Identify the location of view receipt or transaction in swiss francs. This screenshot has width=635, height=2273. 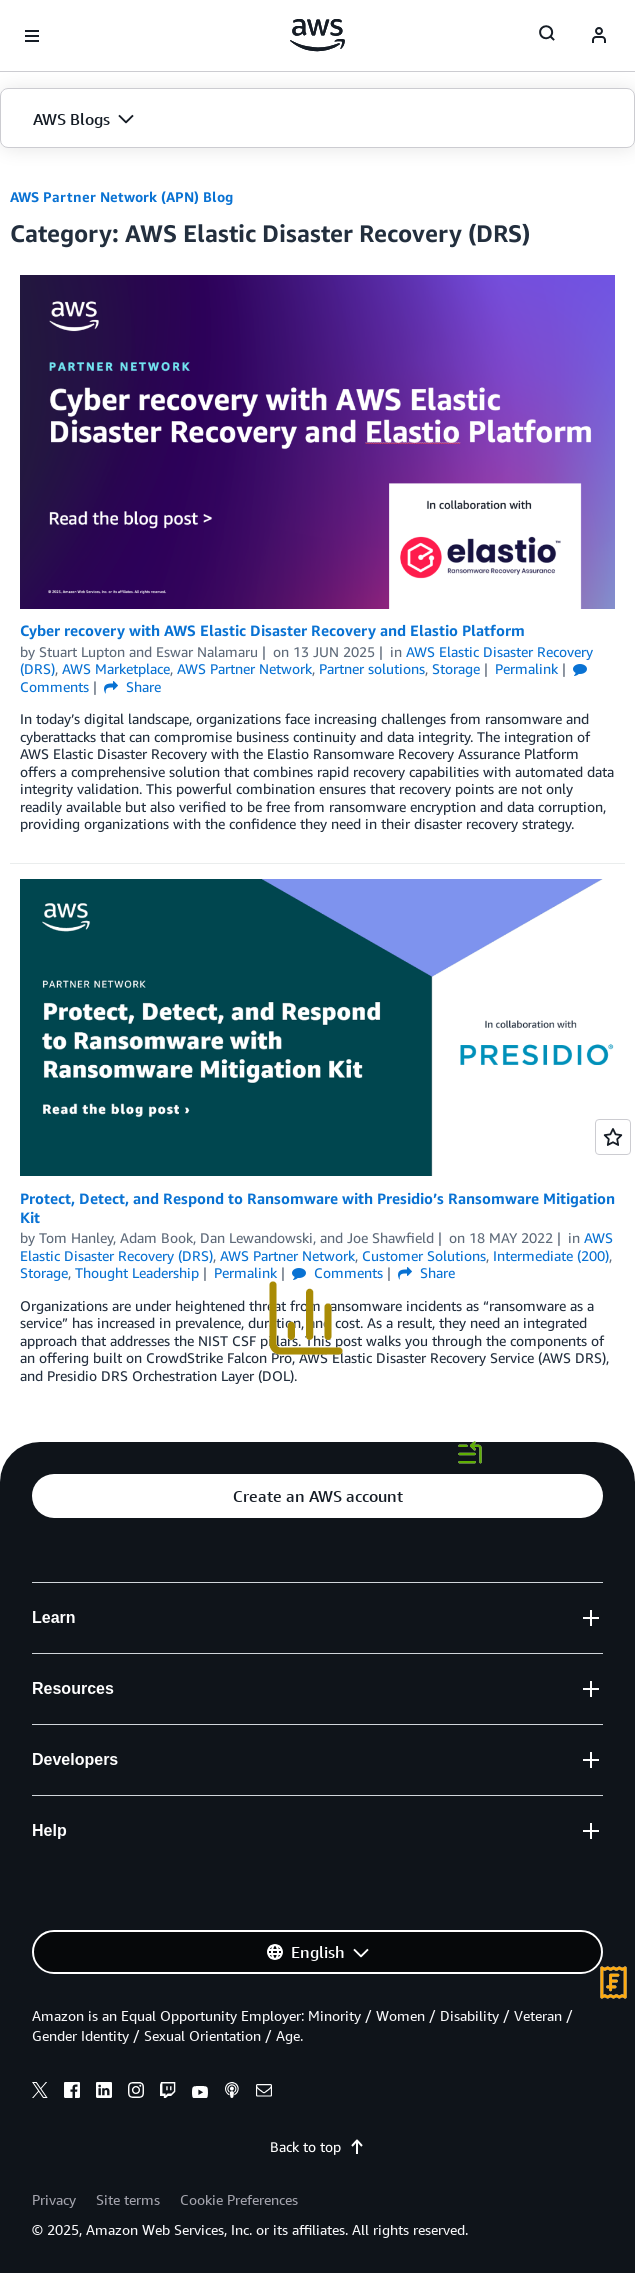
(613, 1982).